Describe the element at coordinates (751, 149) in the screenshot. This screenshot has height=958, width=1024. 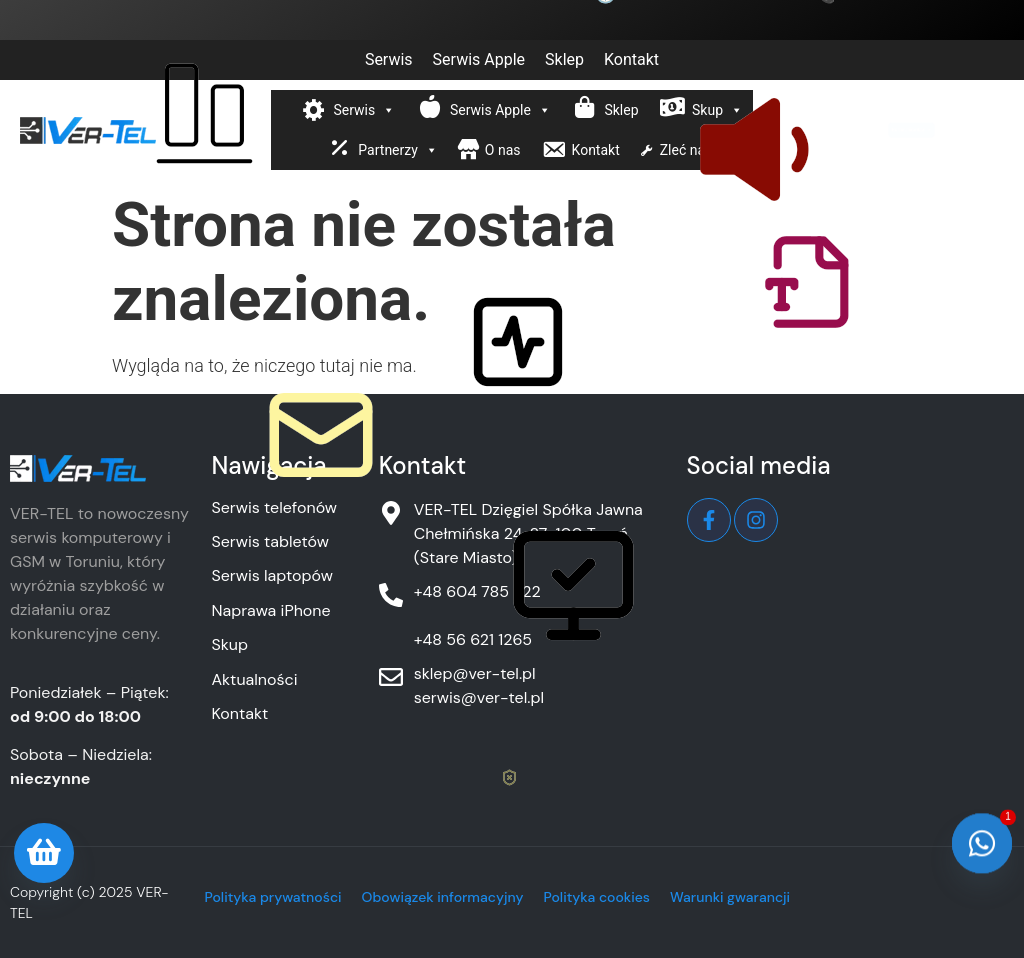
I see `decrease audio volume` at that location.